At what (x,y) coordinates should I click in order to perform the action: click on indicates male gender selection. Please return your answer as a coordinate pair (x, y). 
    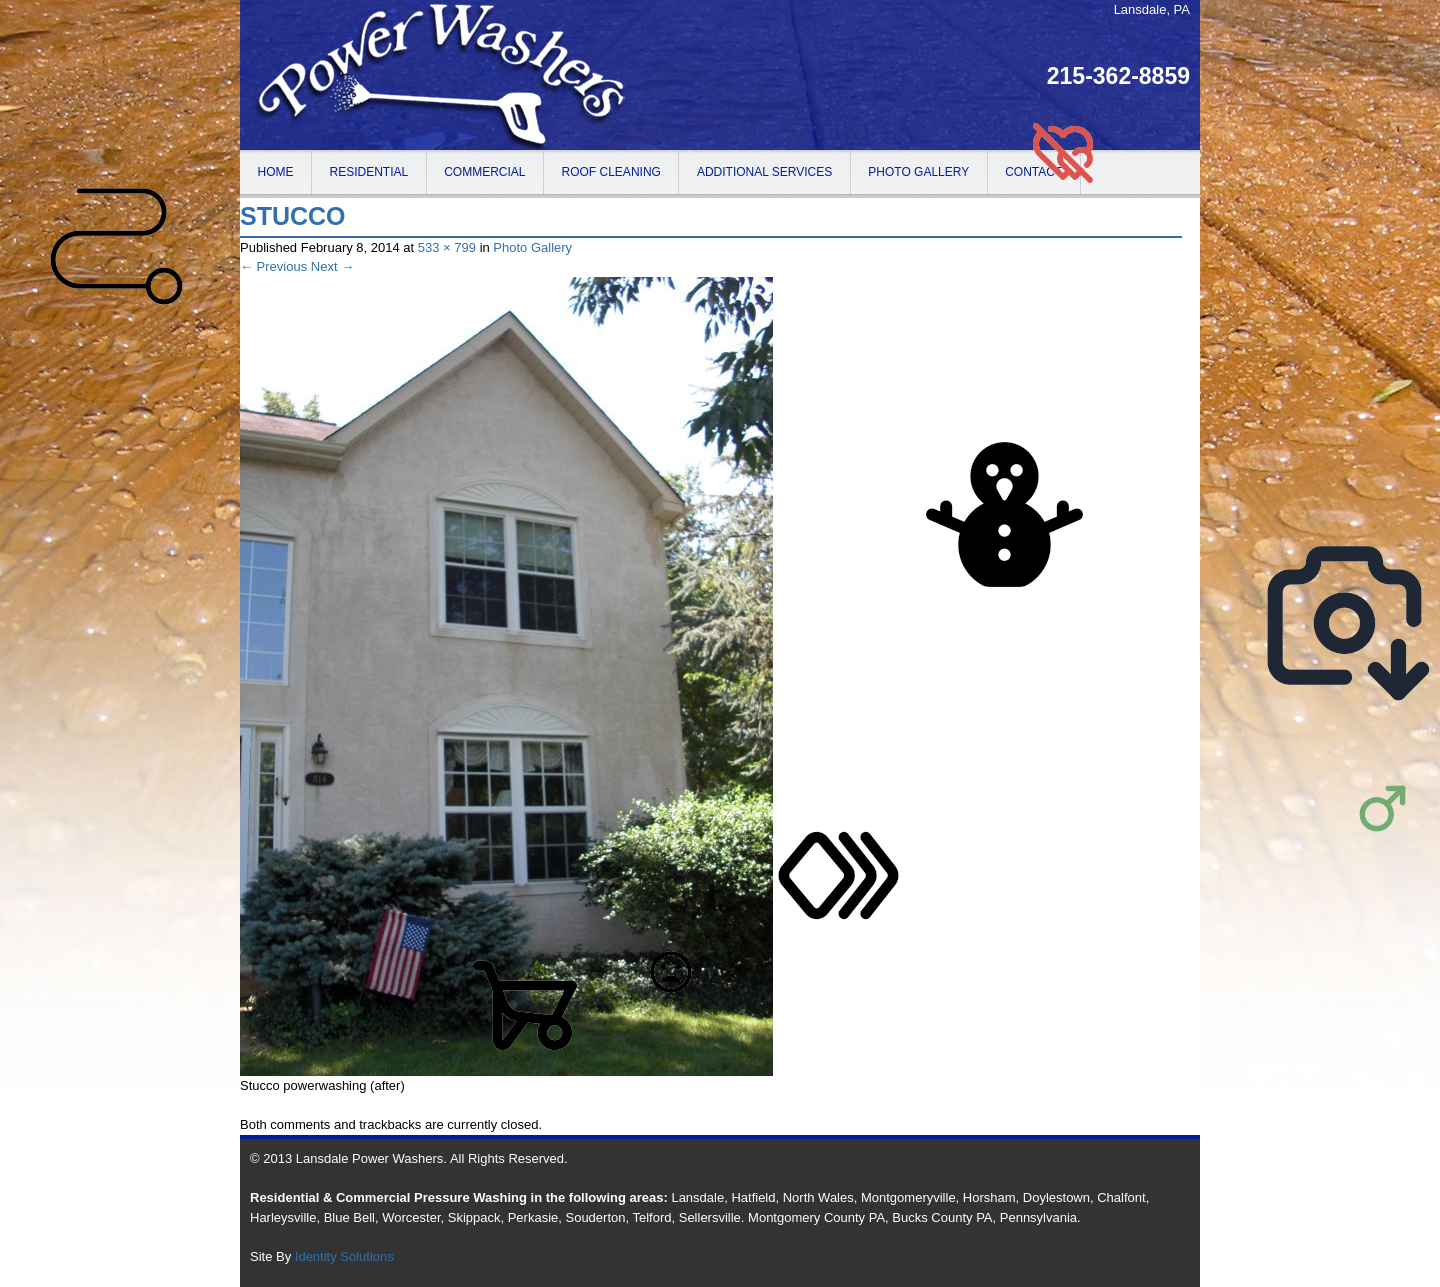
    Looking at the image, I should click on (1382, 808).